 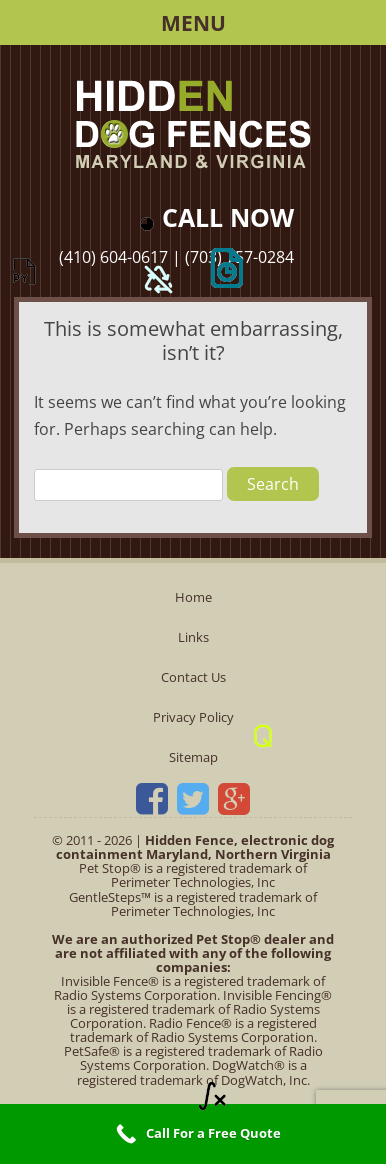 I want to click on recycling unavailable or disabled, so click(x=158, y=279).